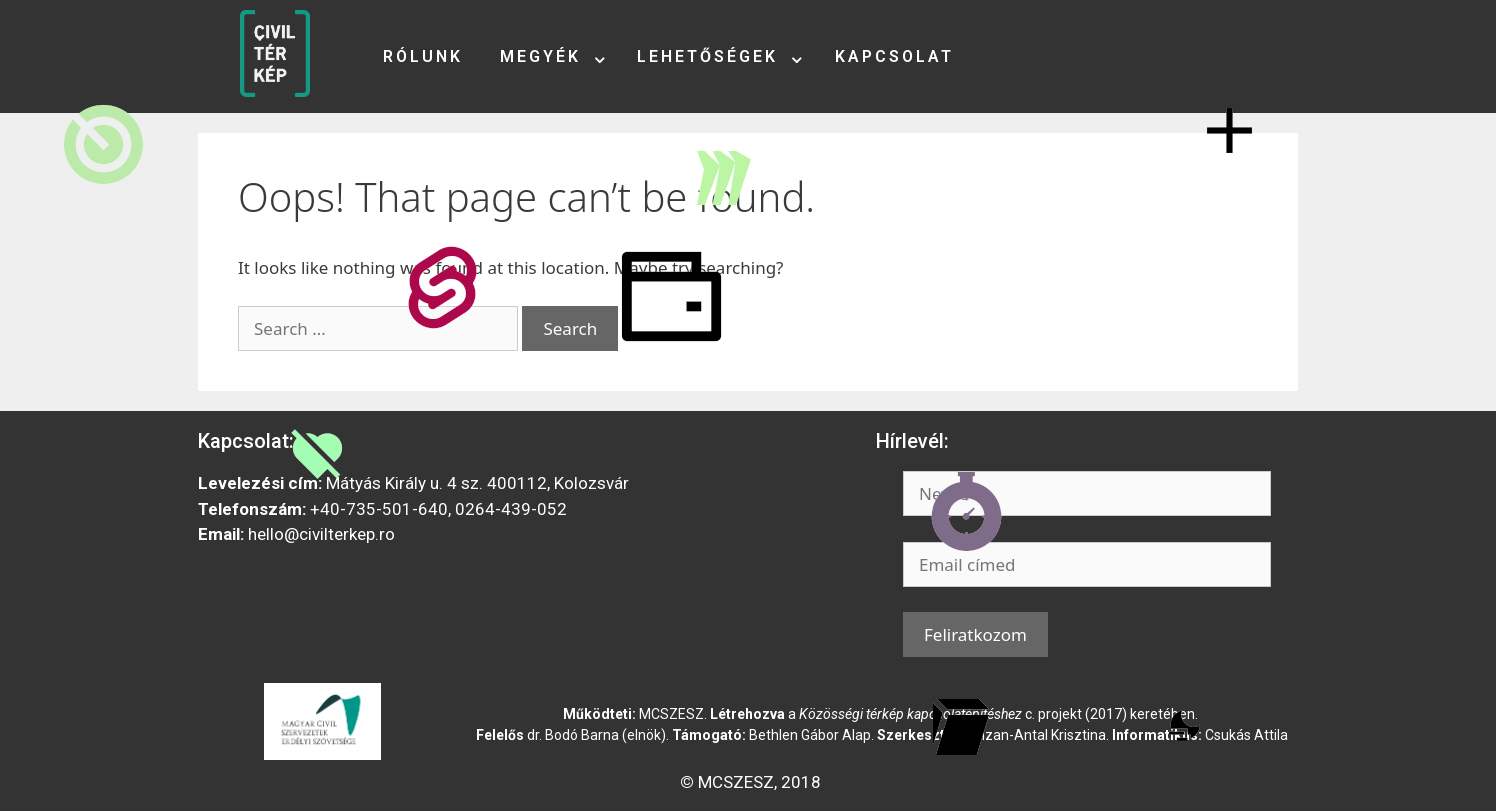 The image size is (1496, 811). Describe the element at coordinates (442, 287) in the screenshot. I see `svelte framework logo` at that location.